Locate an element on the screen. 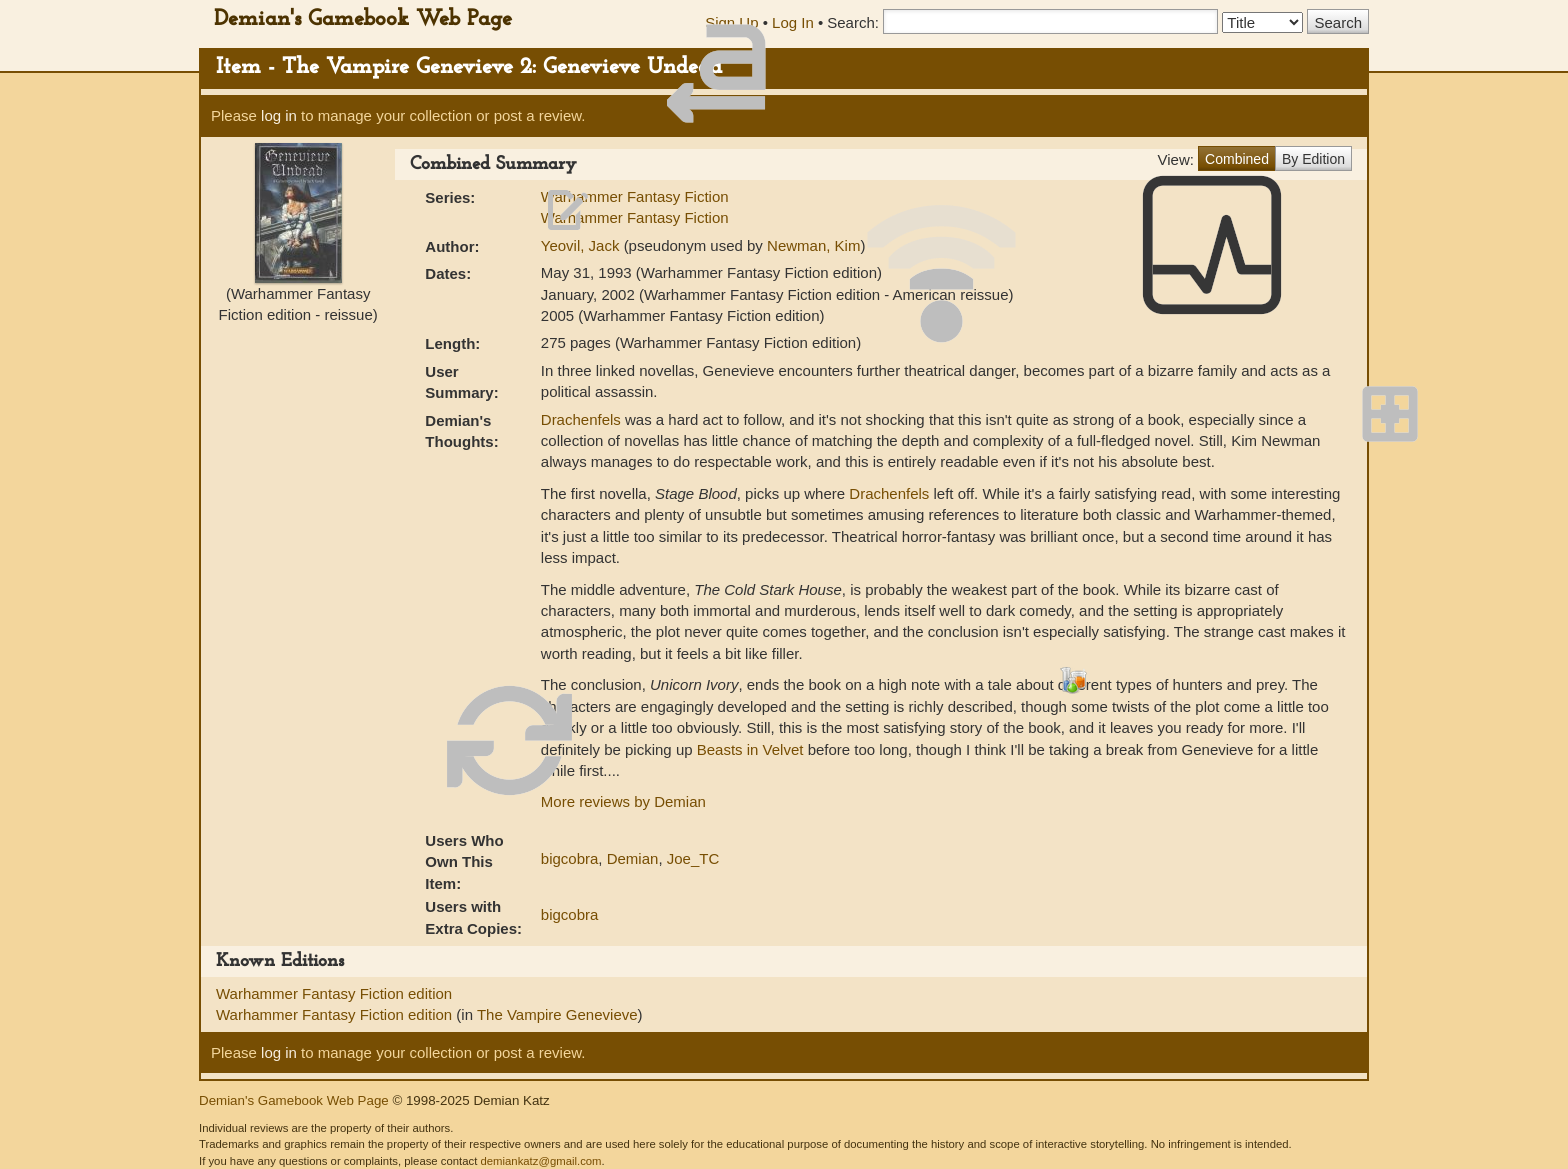 Image resolution: width=1568 pixels, height=1169 pixels. open the text editor application is located at coordinates (568, 210).